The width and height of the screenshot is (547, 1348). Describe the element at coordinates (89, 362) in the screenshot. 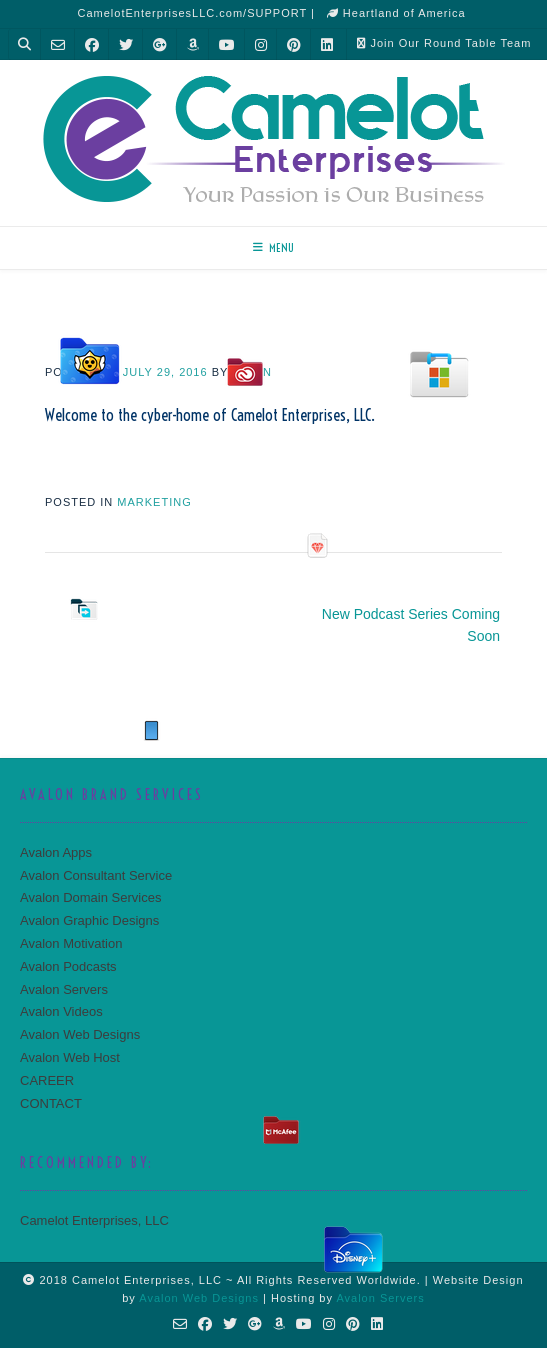

I see `open brawl stars game files folder` at that location.